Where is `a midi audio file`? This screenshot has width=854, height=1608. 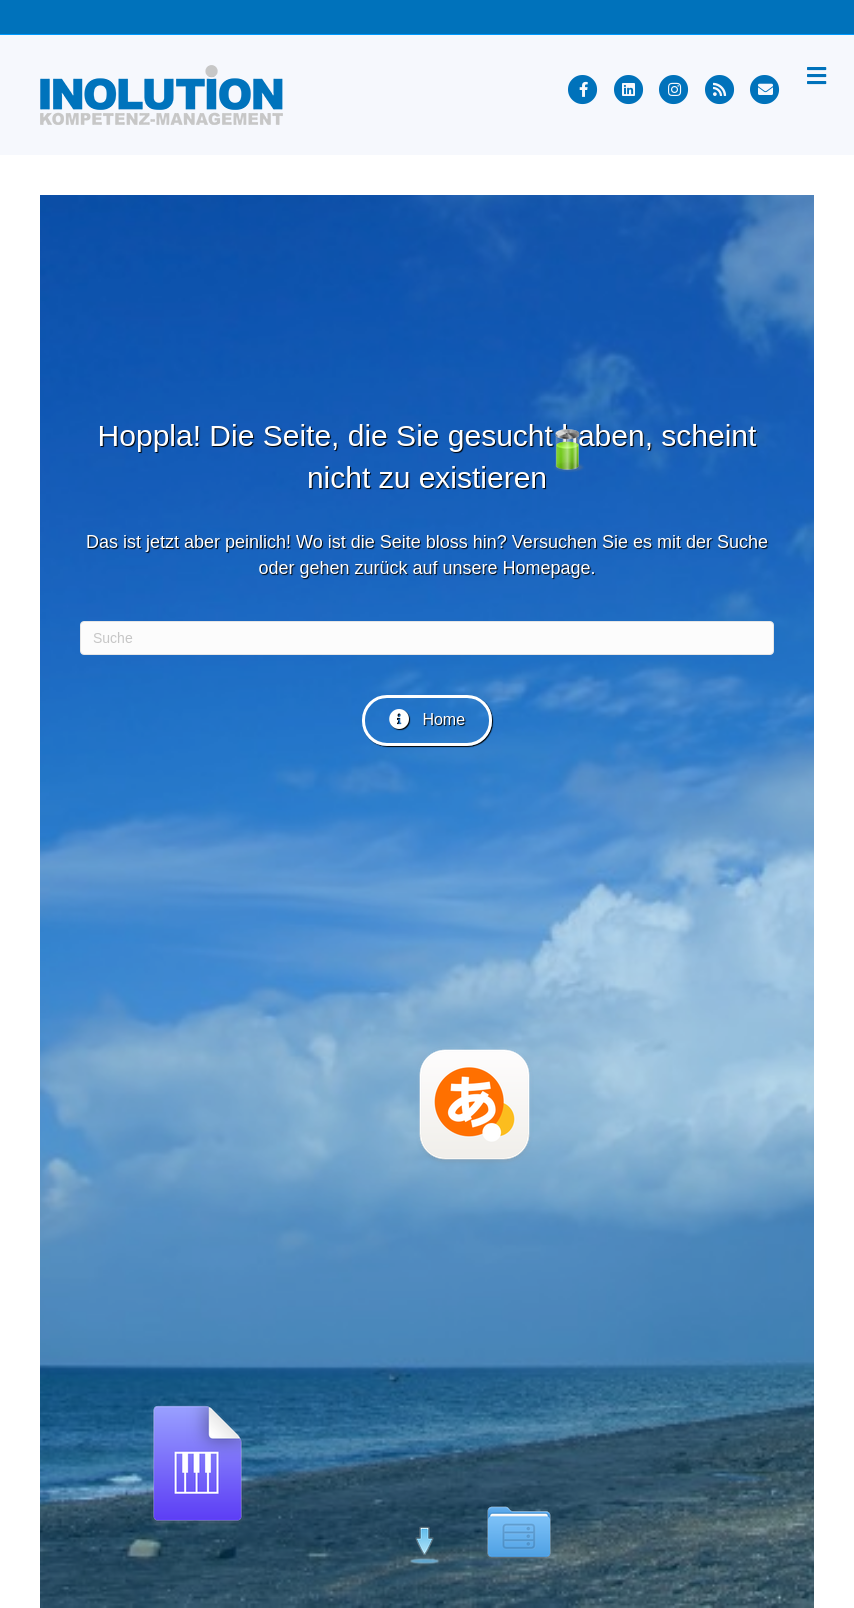
a midi audio file is located at coordinates (197, 1465).